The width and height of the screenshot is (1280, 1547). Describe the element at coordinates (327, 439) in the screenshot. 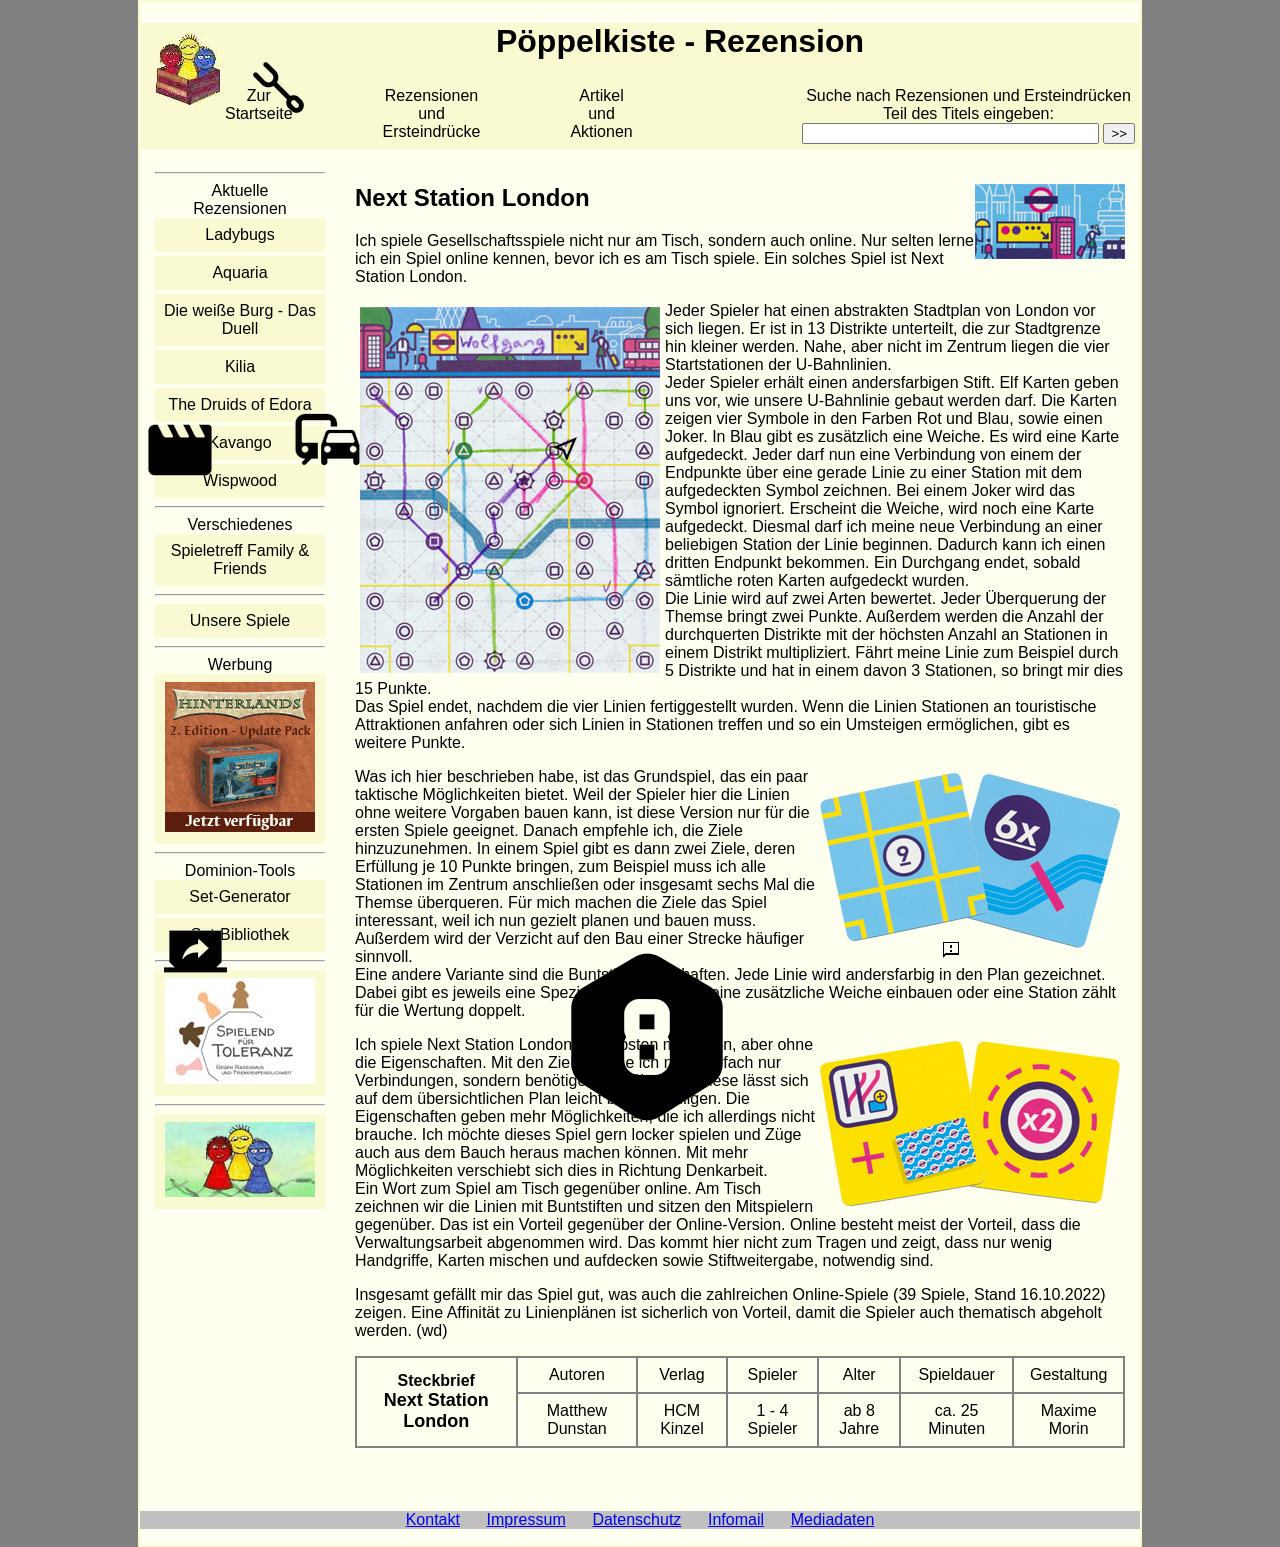

I see `view commute options` at that location.